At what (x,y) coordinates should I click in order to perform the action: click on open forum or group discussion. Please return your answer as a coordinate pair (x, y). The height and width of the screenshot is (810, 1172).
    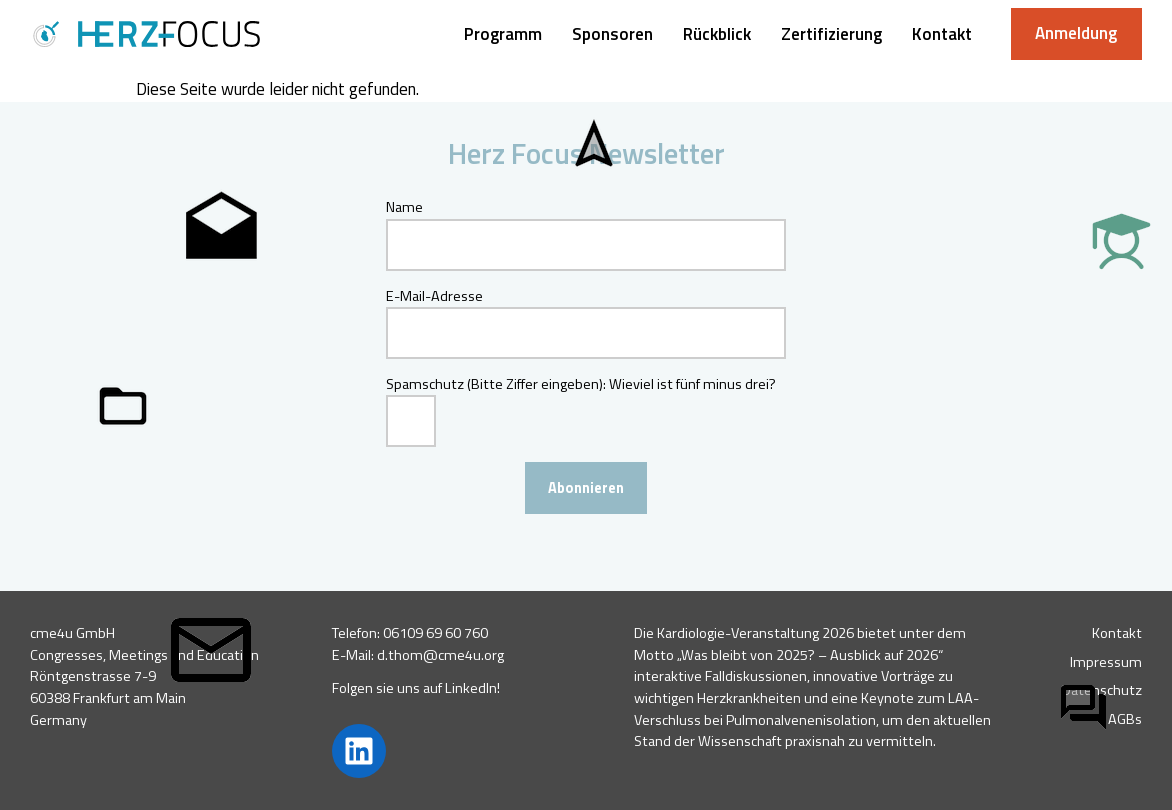
    Looking at the image, I should click on (1083, 707).